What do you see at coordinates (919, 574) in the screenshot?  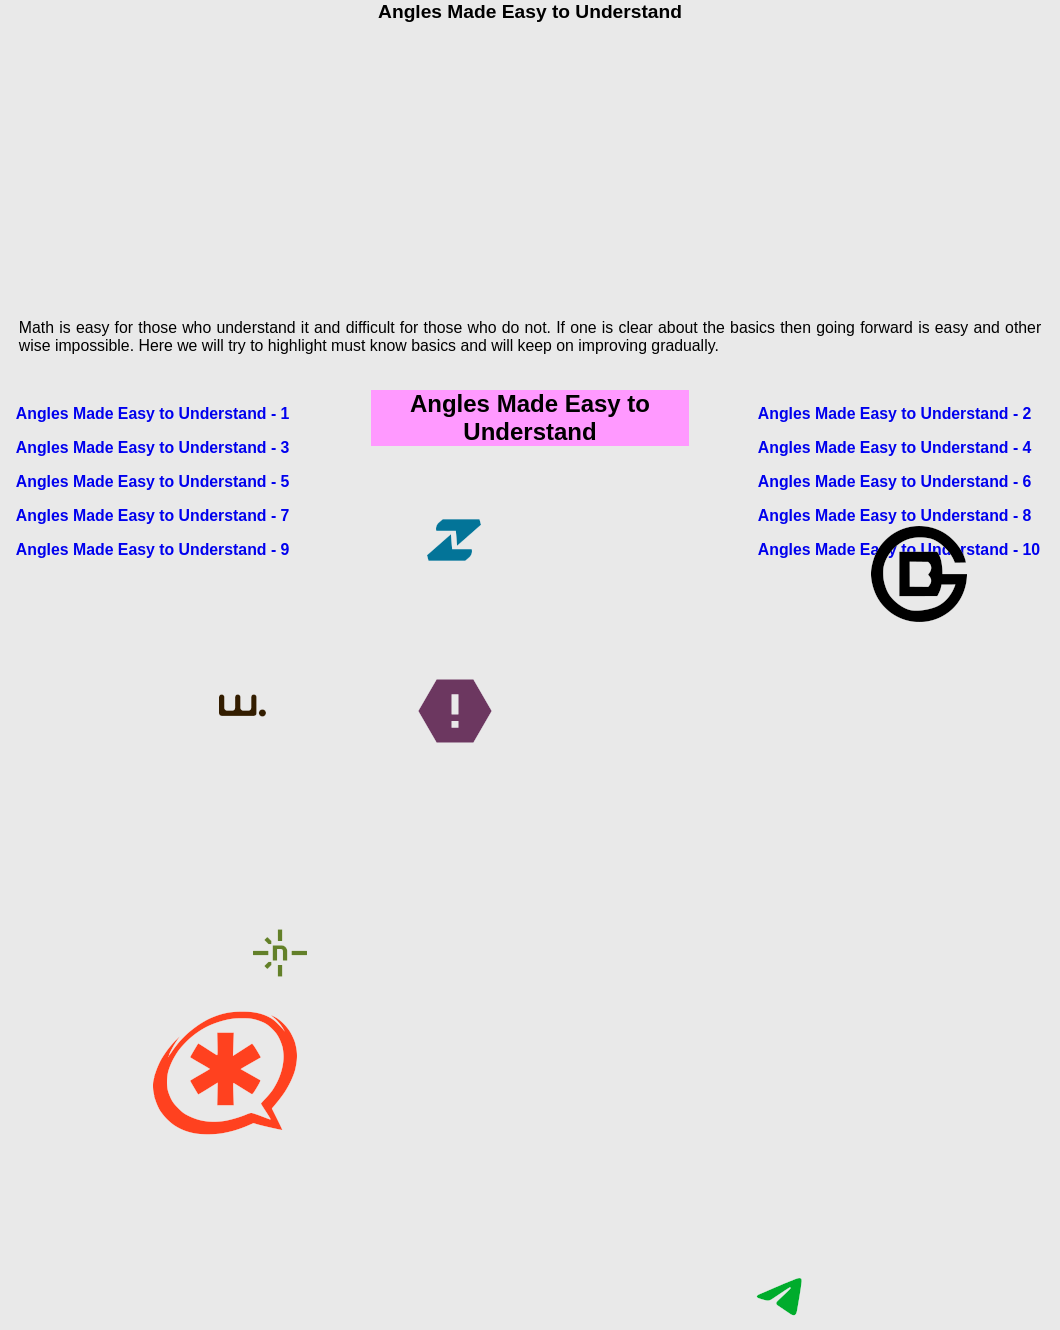 I see `open the Beijing Subway app` at bounding box center [919, 574].